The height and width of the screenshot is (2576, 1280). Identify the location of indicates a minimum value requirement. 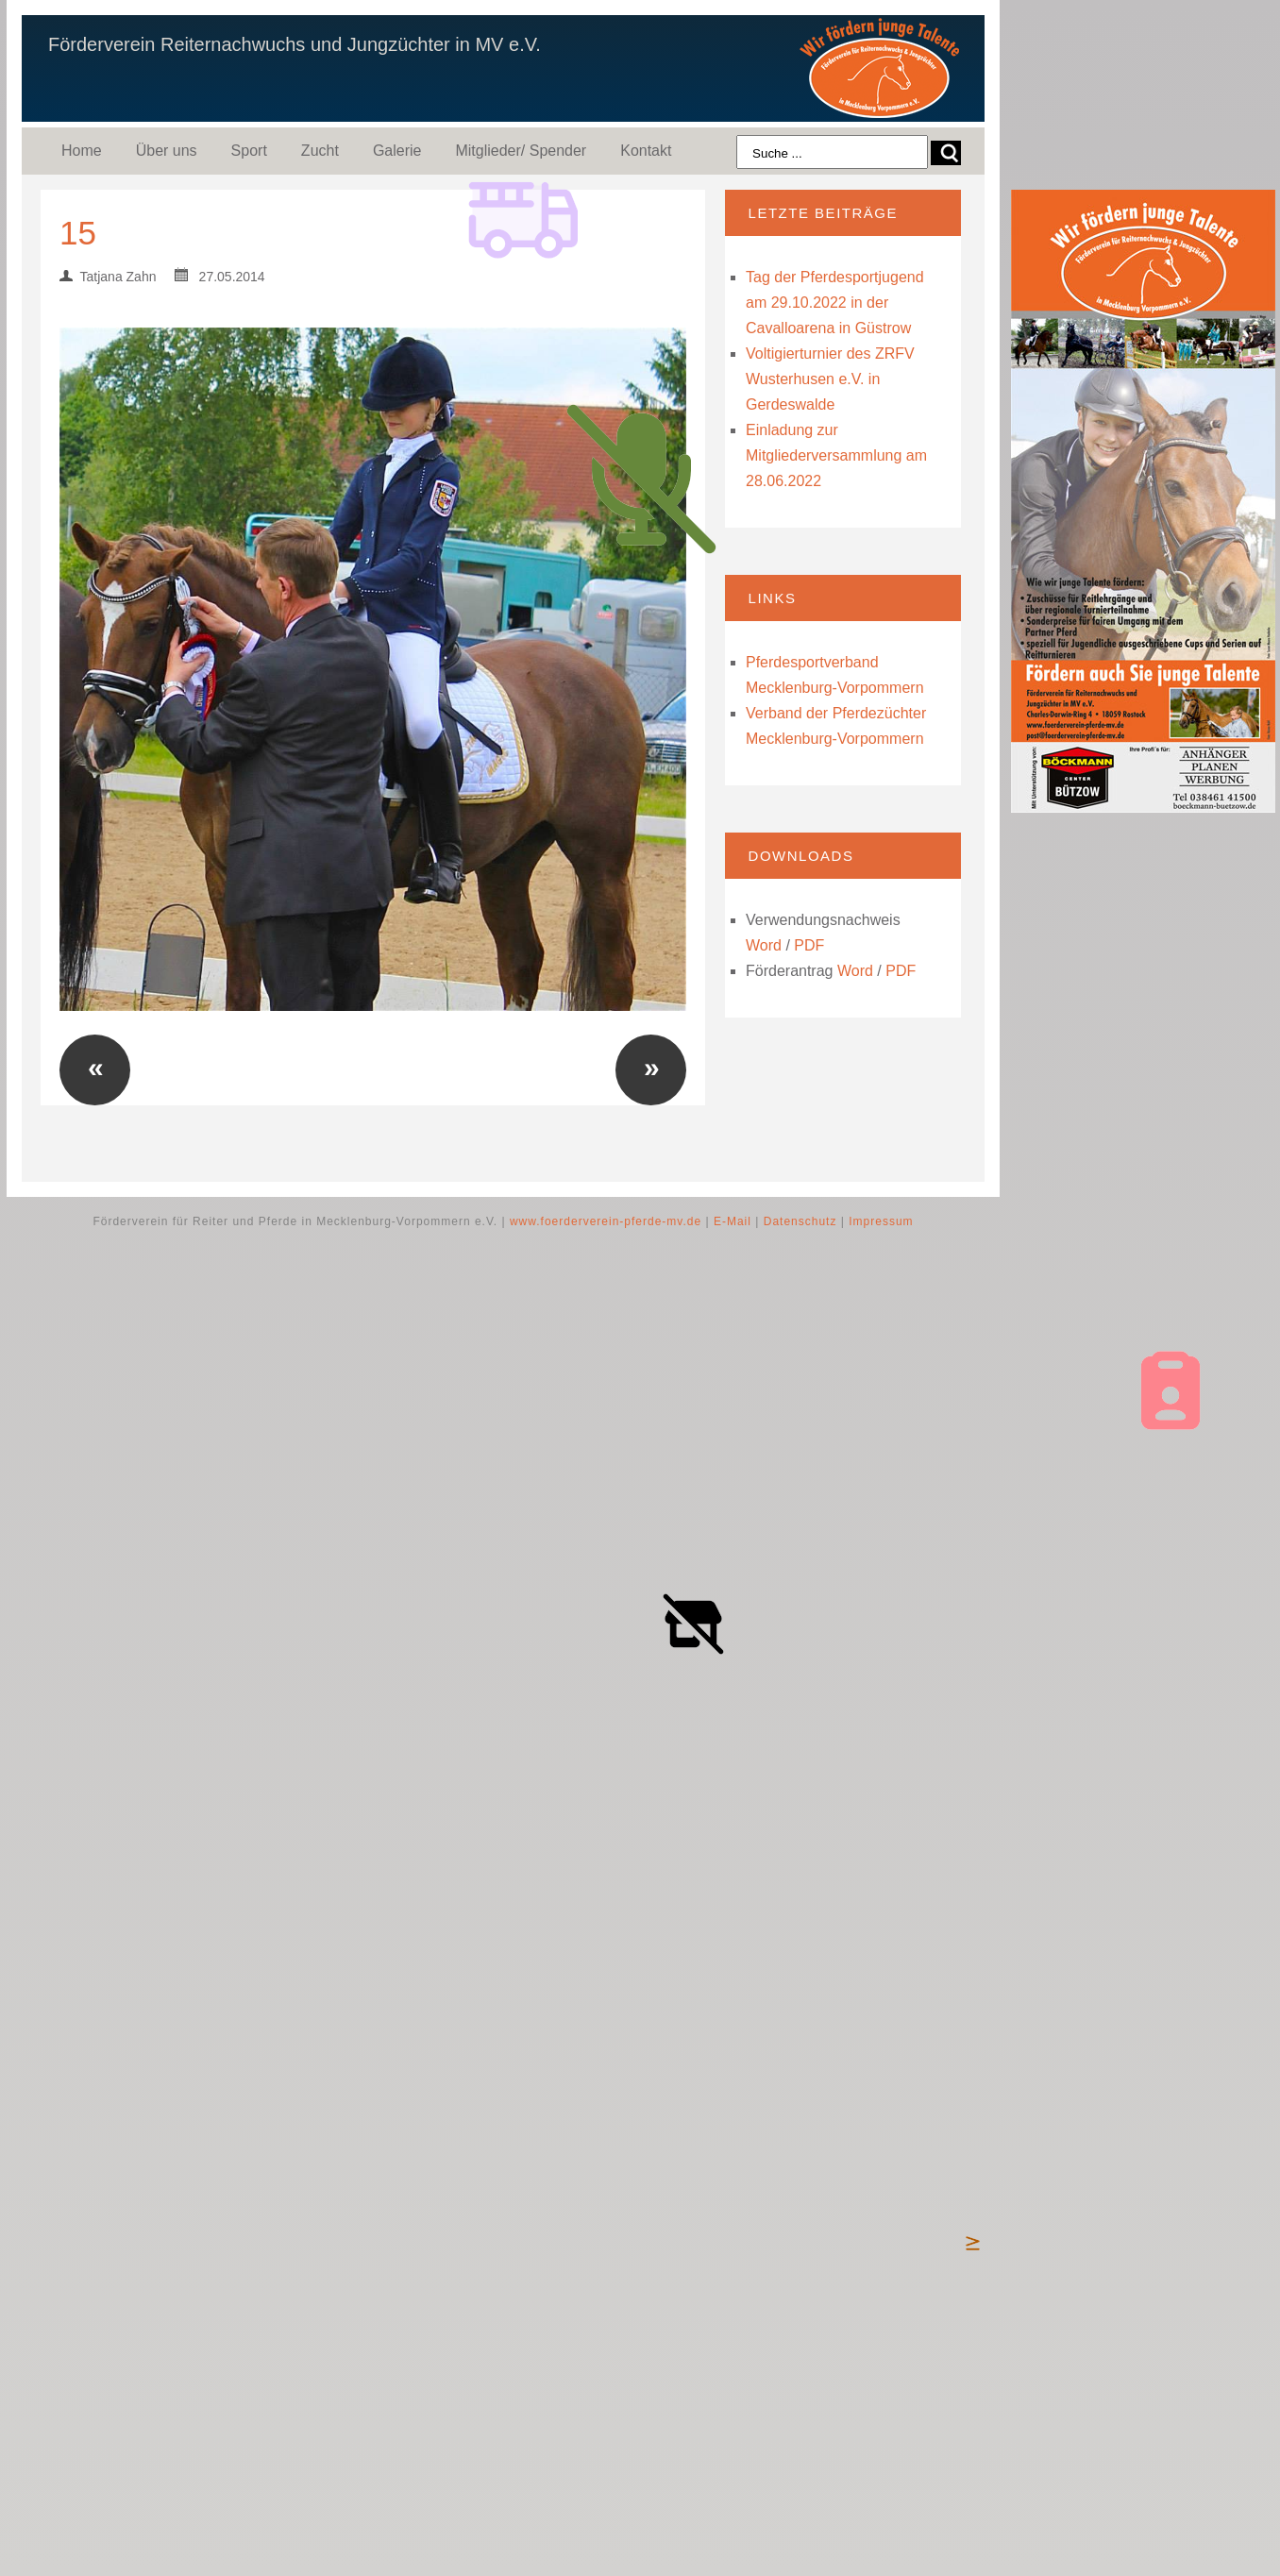
(972, 2243).